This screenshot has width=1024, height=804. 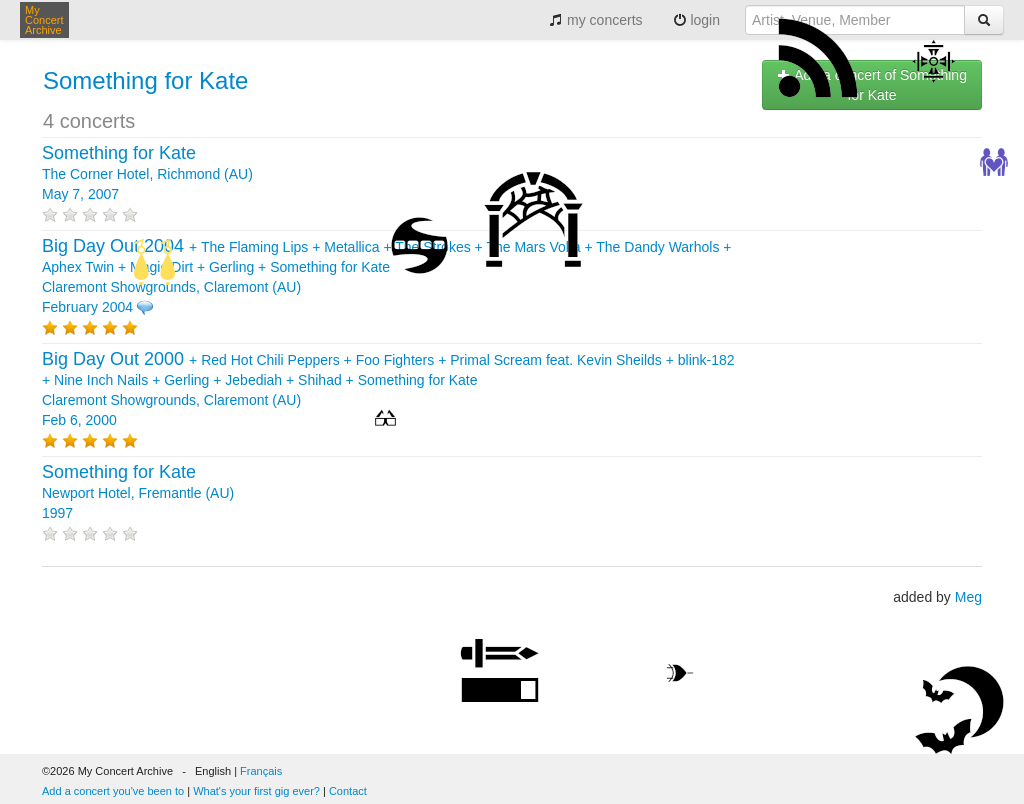 I want to click on indicates a romantic relationship or couple status, so click(x=994, y=162).